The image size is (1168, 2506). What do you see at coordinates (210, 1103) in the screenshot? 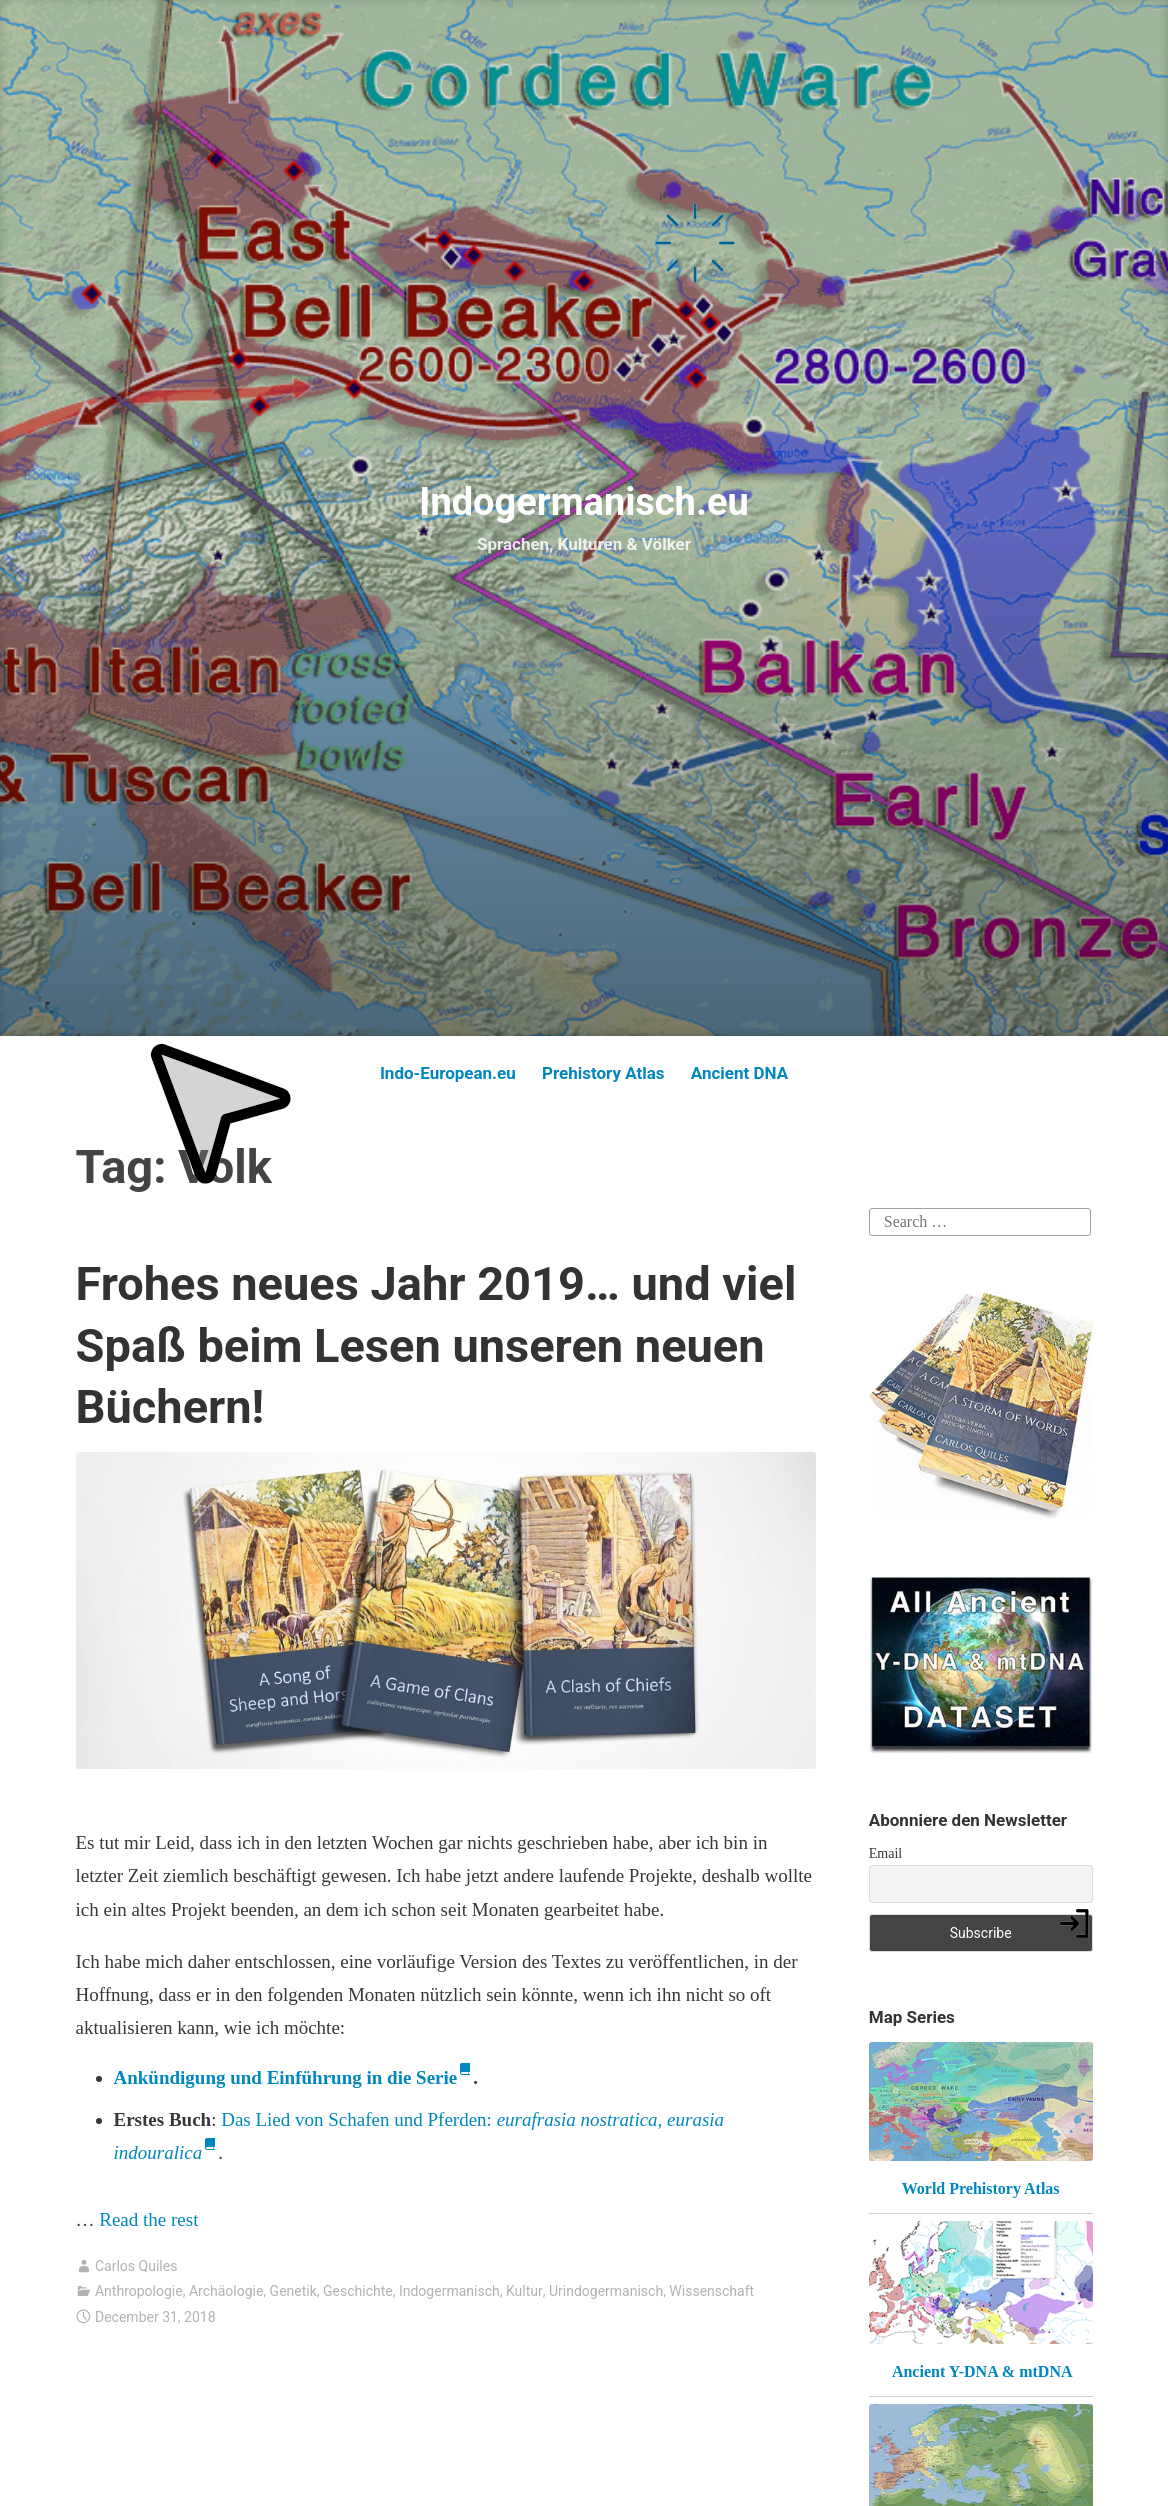
I see `tap to navigate to destination` at bounding box center [210, 1103].